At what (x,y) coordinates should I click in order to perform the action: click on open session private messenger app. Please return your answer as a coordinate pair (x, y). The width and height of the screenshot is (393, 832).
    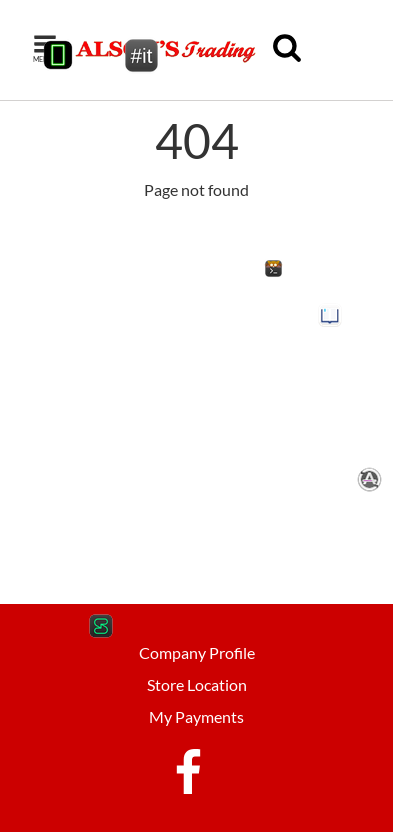
    Looking at the image, I should click on (101, 626).